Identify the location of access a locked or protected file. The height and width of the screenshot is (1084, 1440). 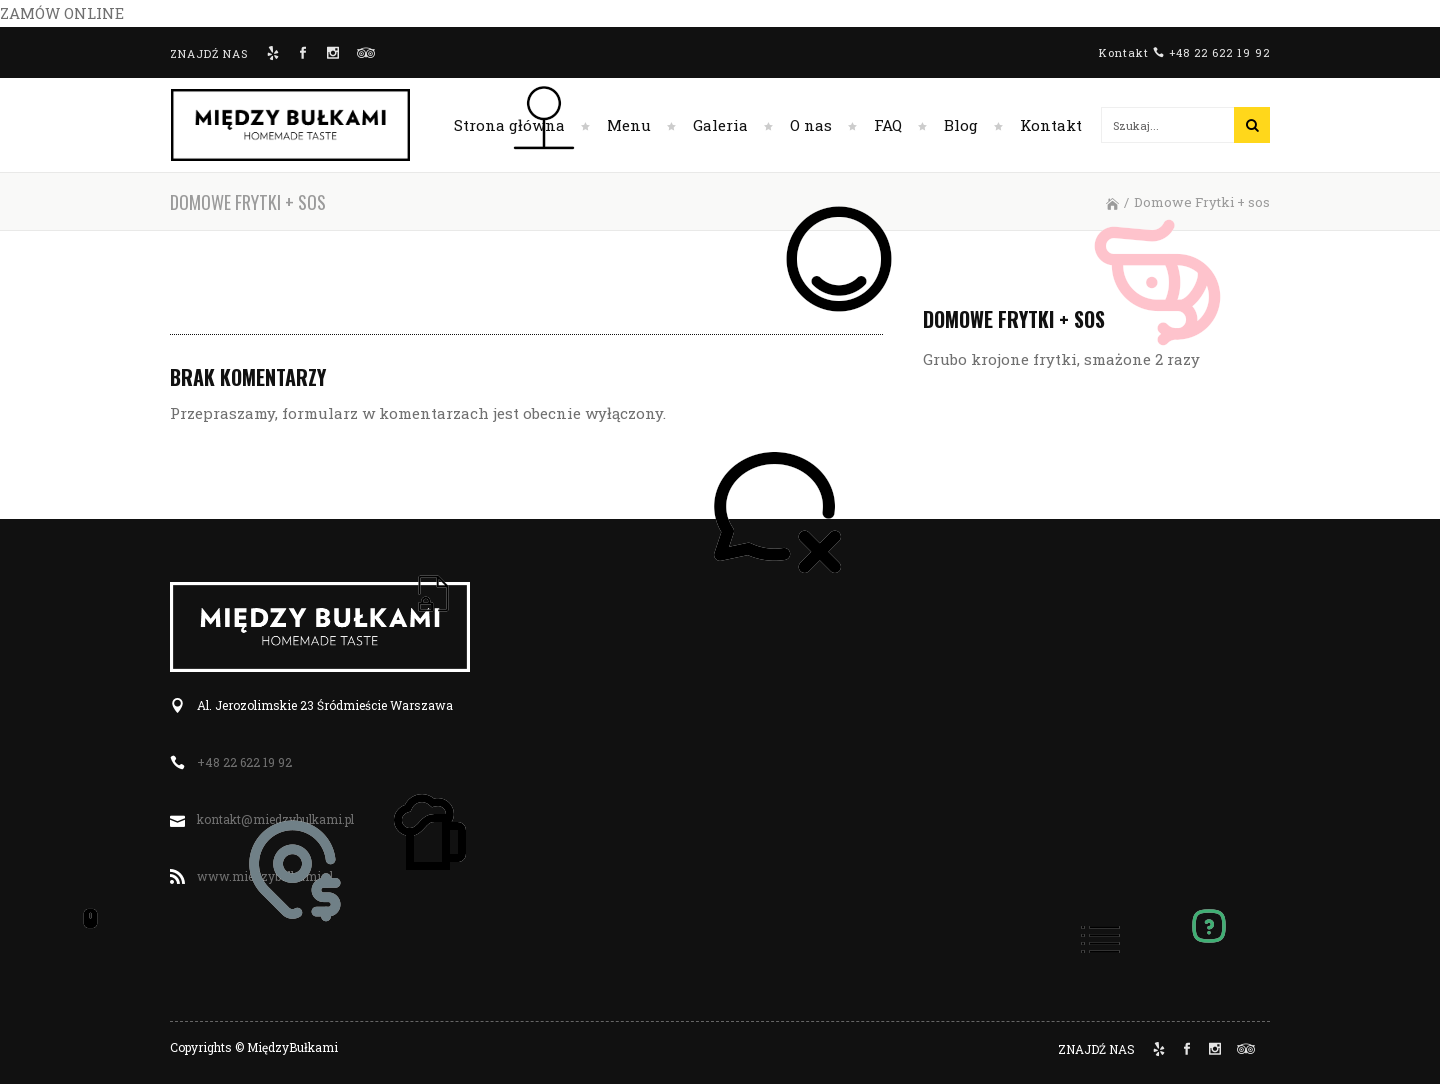
(433, 593).